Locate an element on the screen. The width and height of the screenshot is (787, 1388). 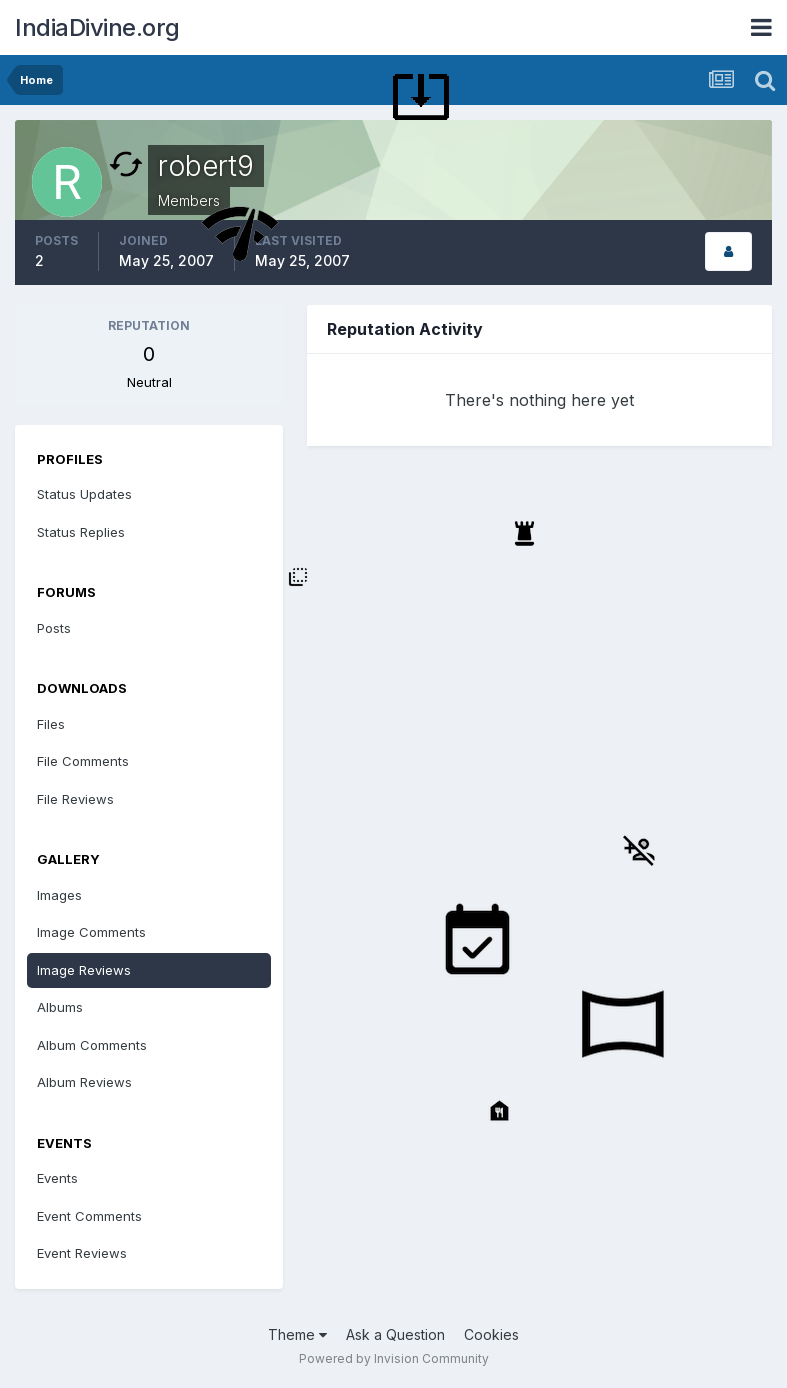
confirmed calendar event is located at coordinates (477, 942).